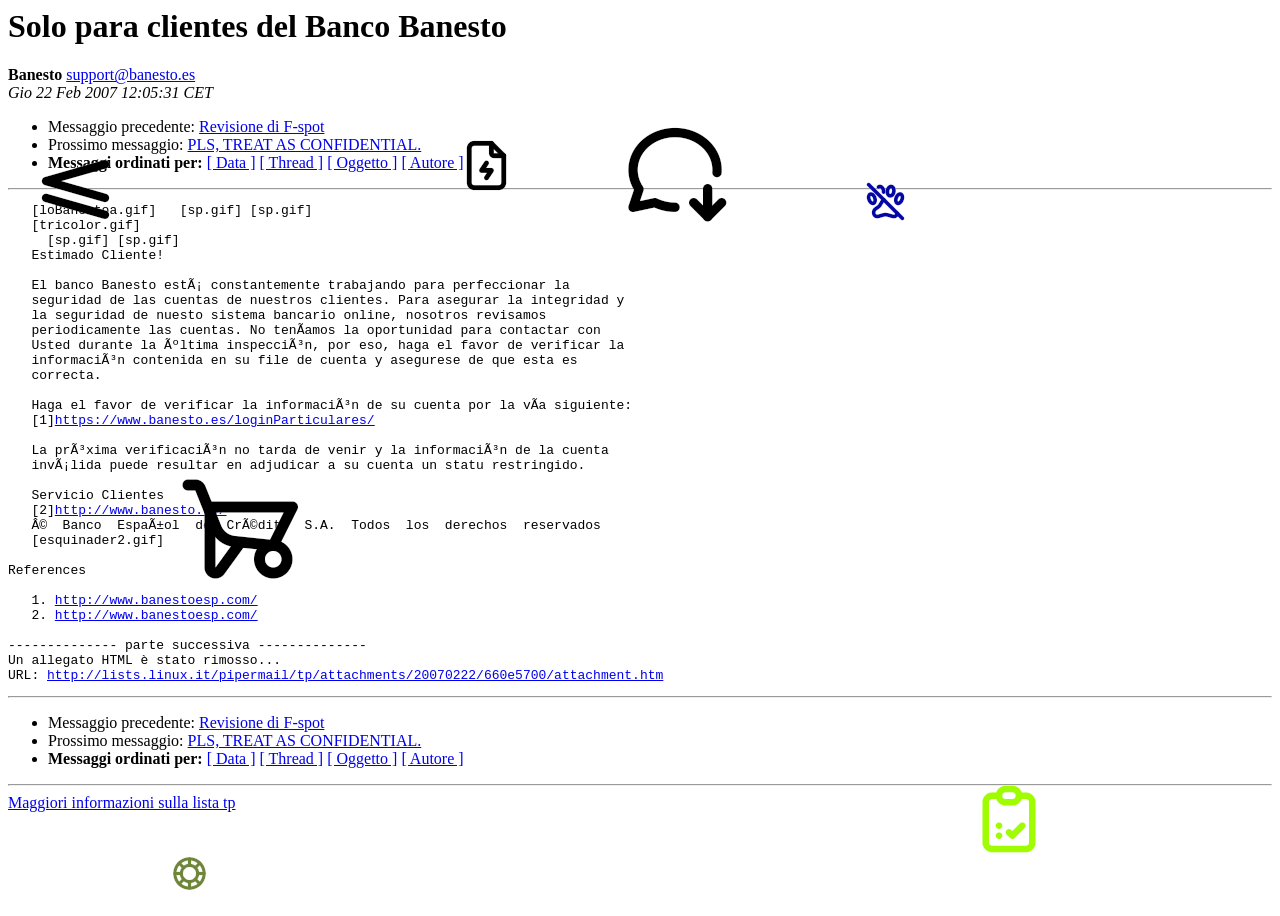  I want to click on access power or energy-related document, so click(486, 165).